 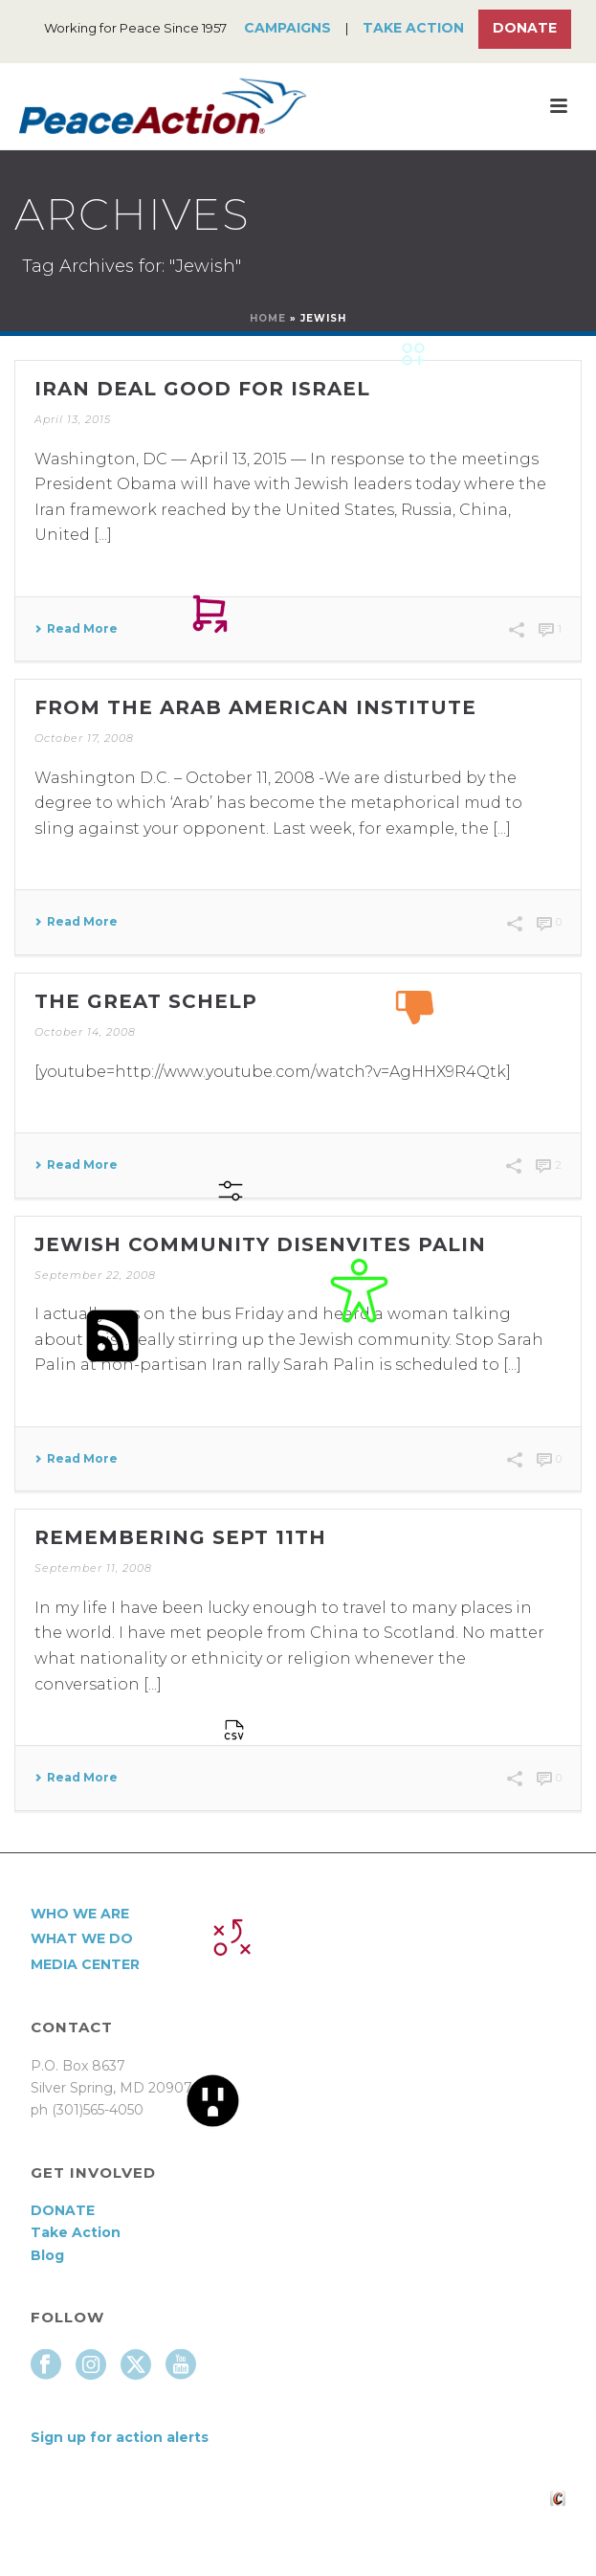 What do you see at coordinates (234, 1731) in the screenshot?
I see `open or view a CSV file` at bounding box center [234, 1731].